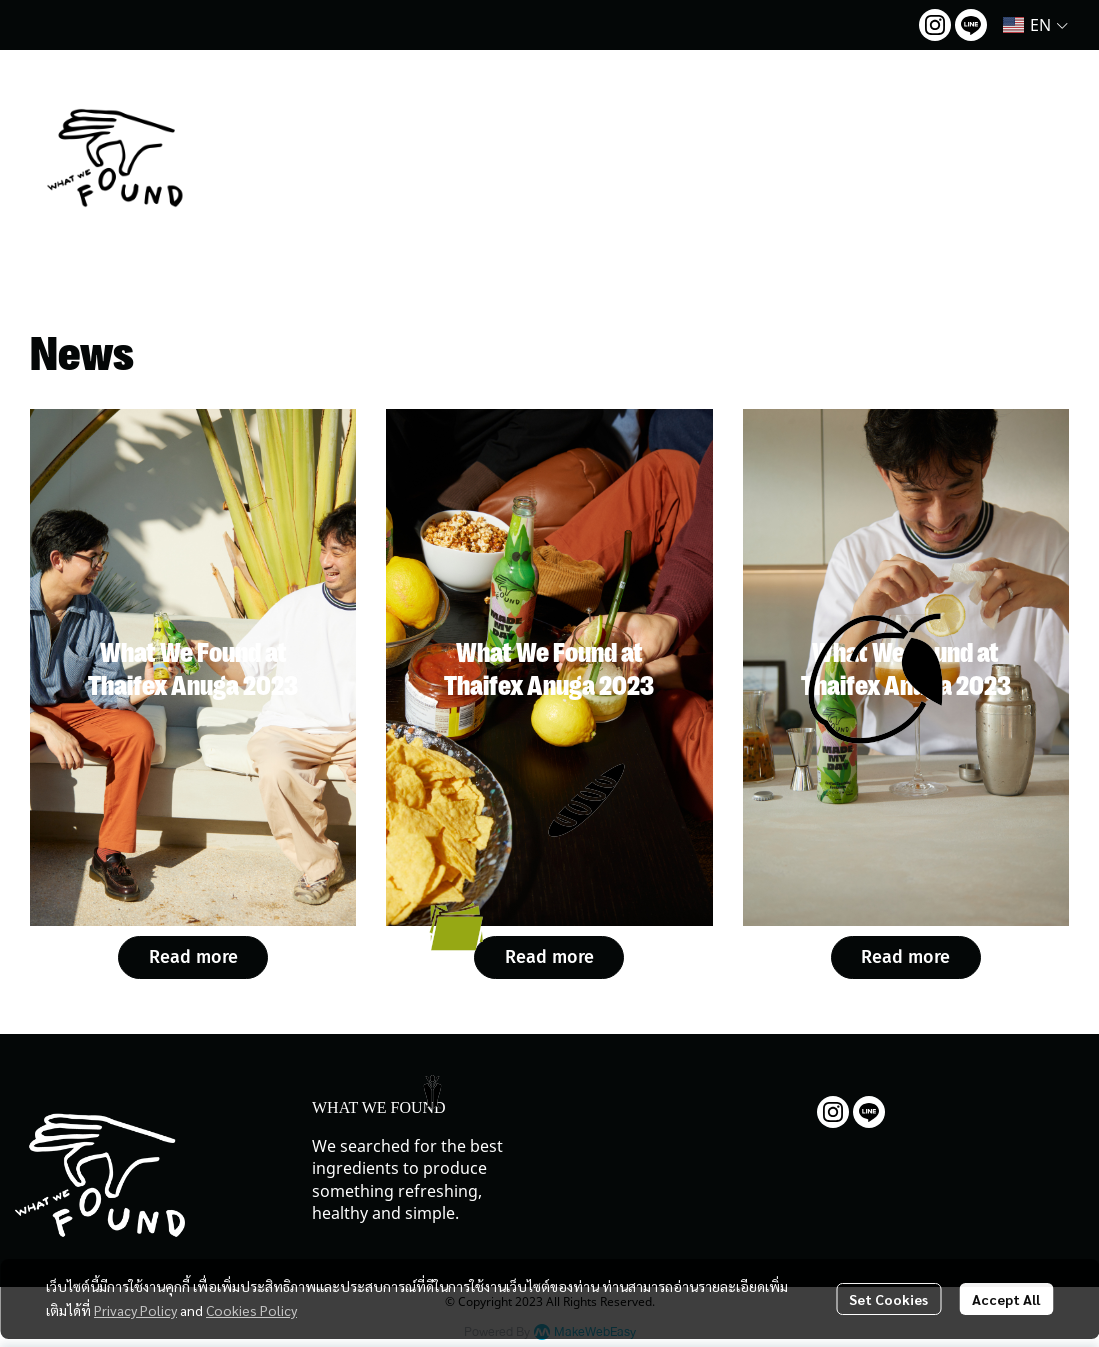  I want to click on select vampire character or costume, so click(432, 1091).